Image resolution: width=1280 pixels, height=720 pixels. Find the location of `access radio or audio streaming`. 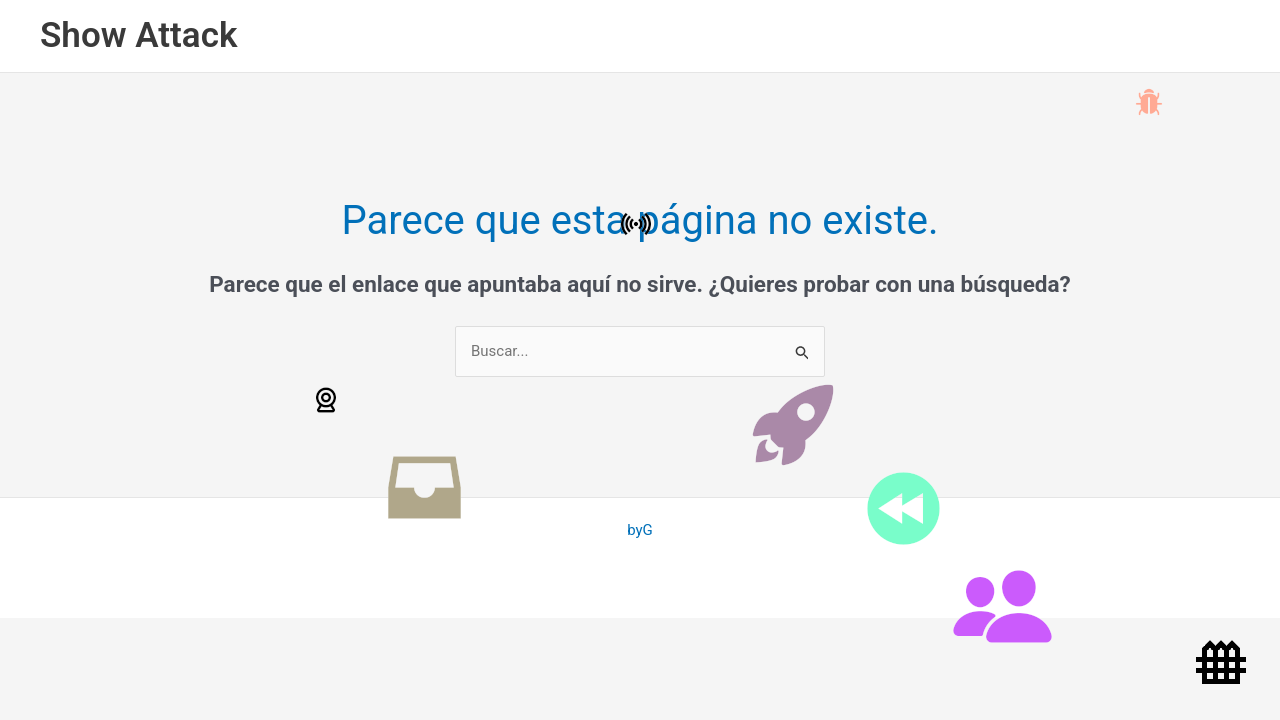

access radio or audio streaming is located at coordinates (636, 224).